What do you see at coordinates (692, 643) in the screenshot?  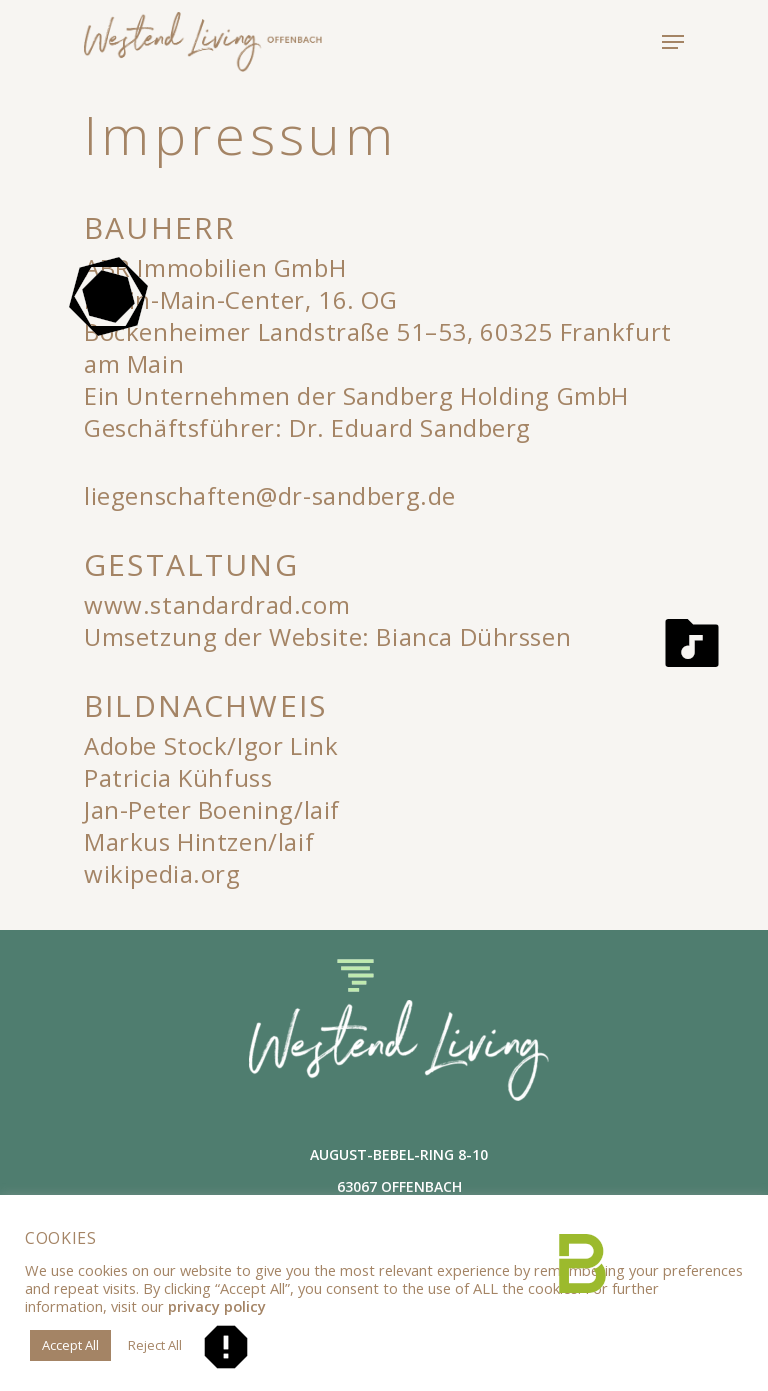 I see `open your music folder` at bounding box center [692, 643].